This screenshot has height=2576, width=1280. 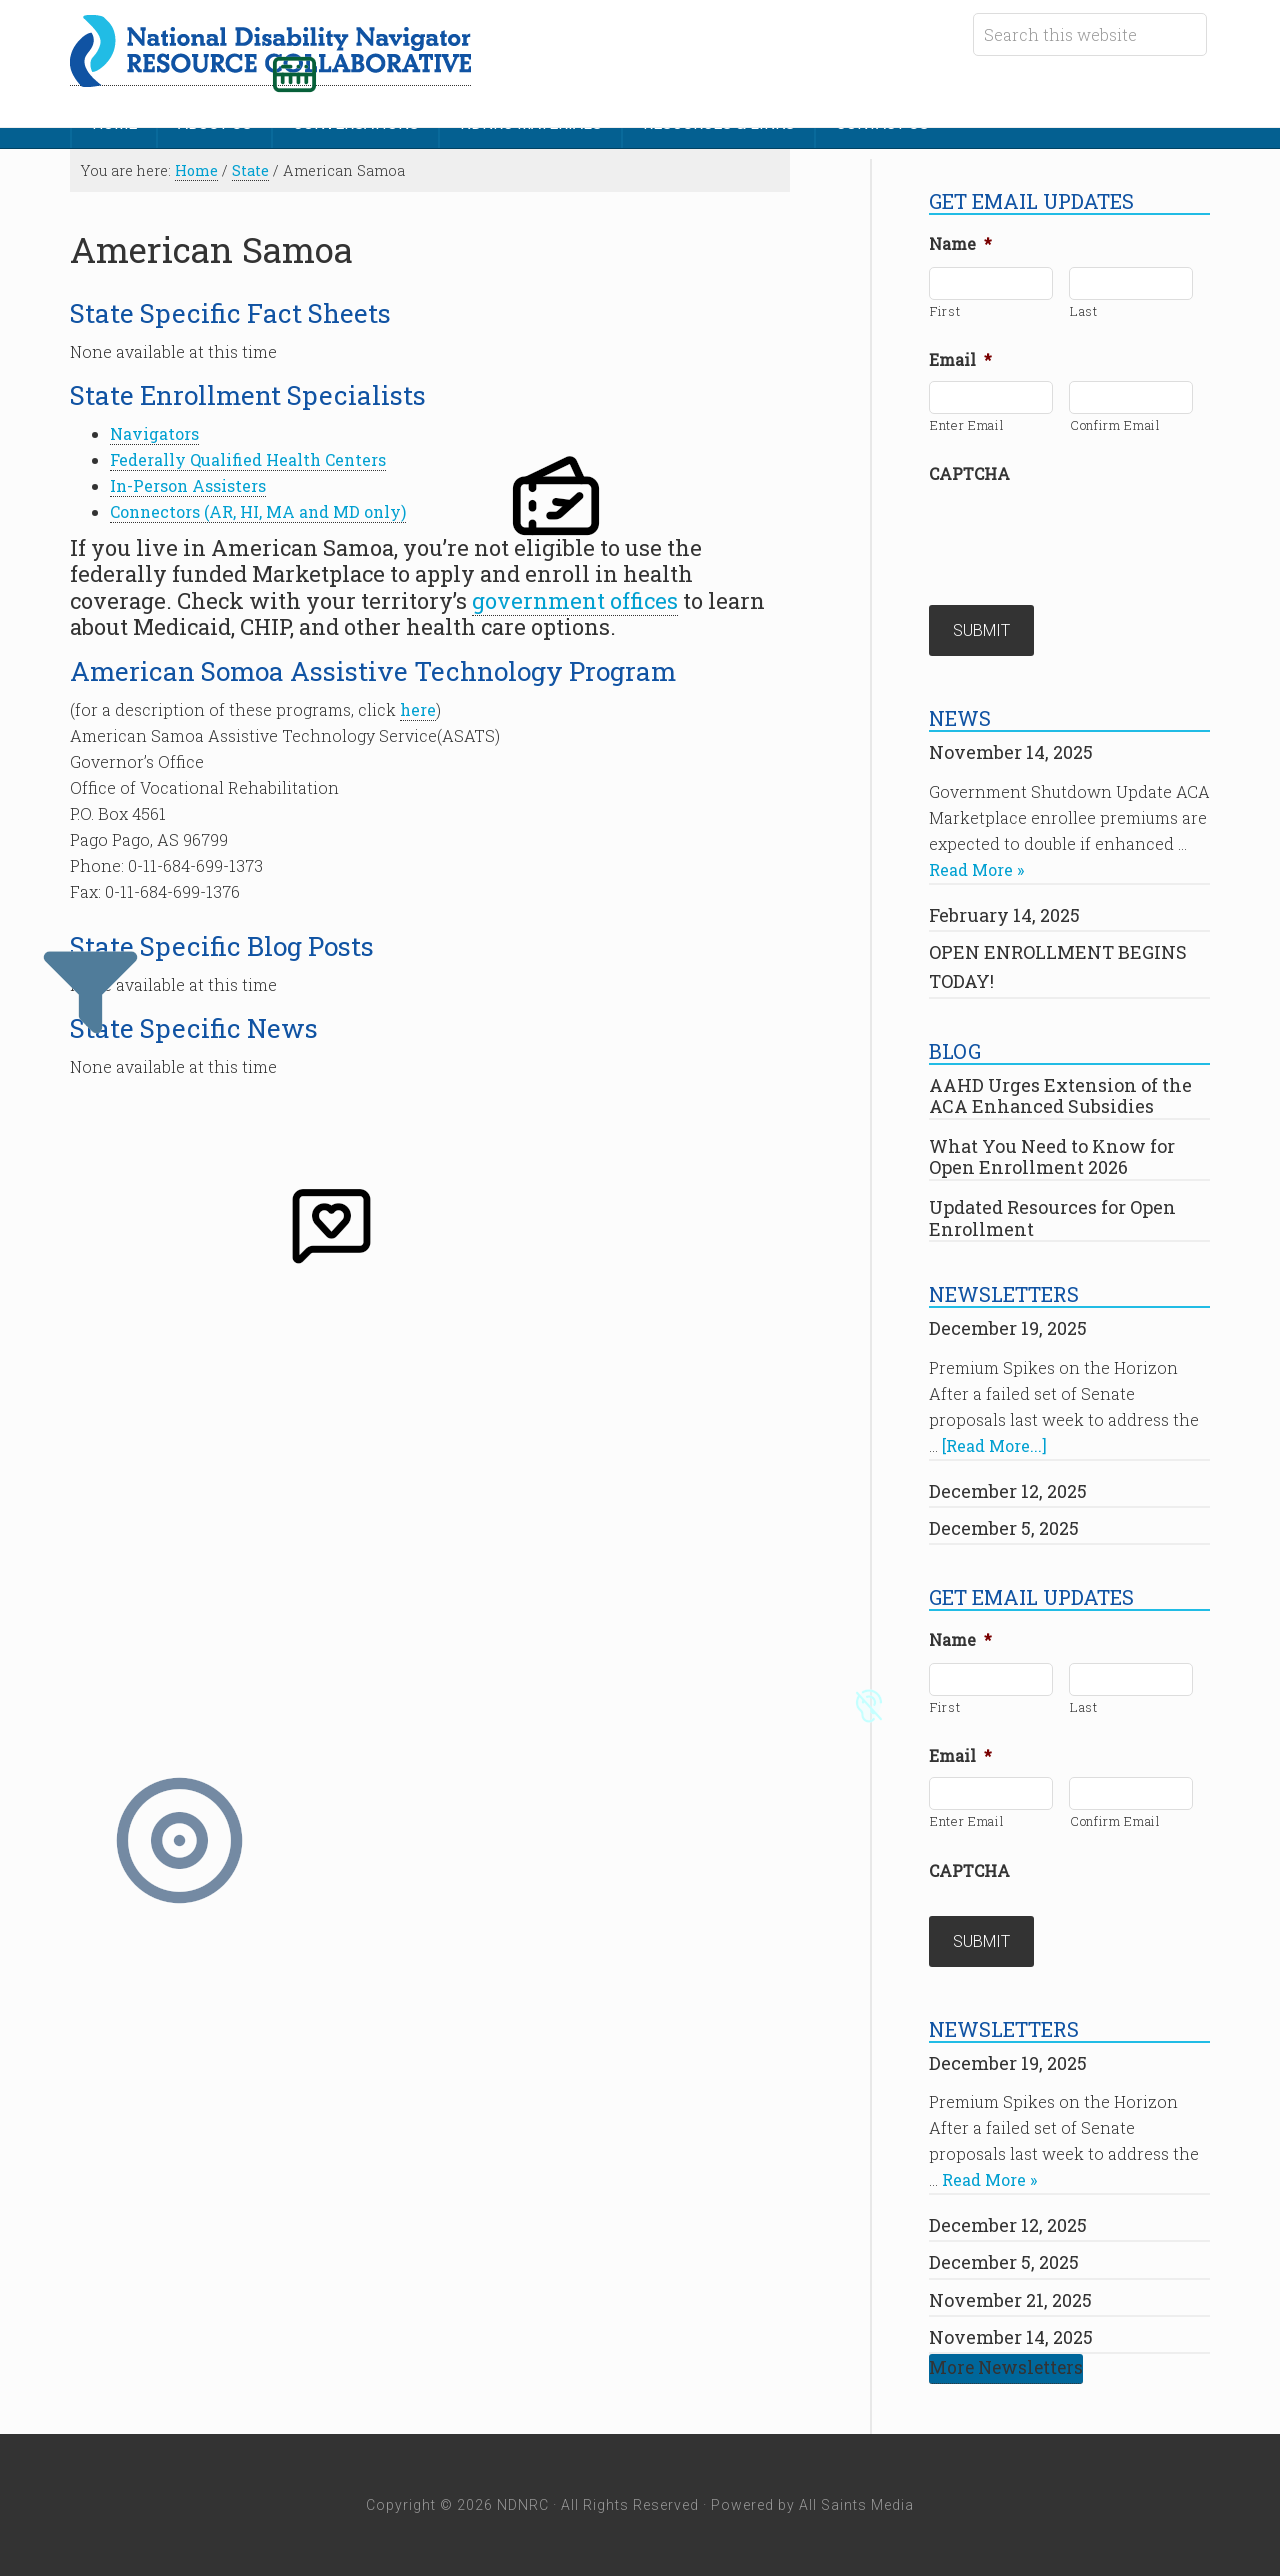 What do you see at coordinates (869, 1706) in the screenshot?
I see `mute audio or disable sound` at bounding box center [869, 1706].